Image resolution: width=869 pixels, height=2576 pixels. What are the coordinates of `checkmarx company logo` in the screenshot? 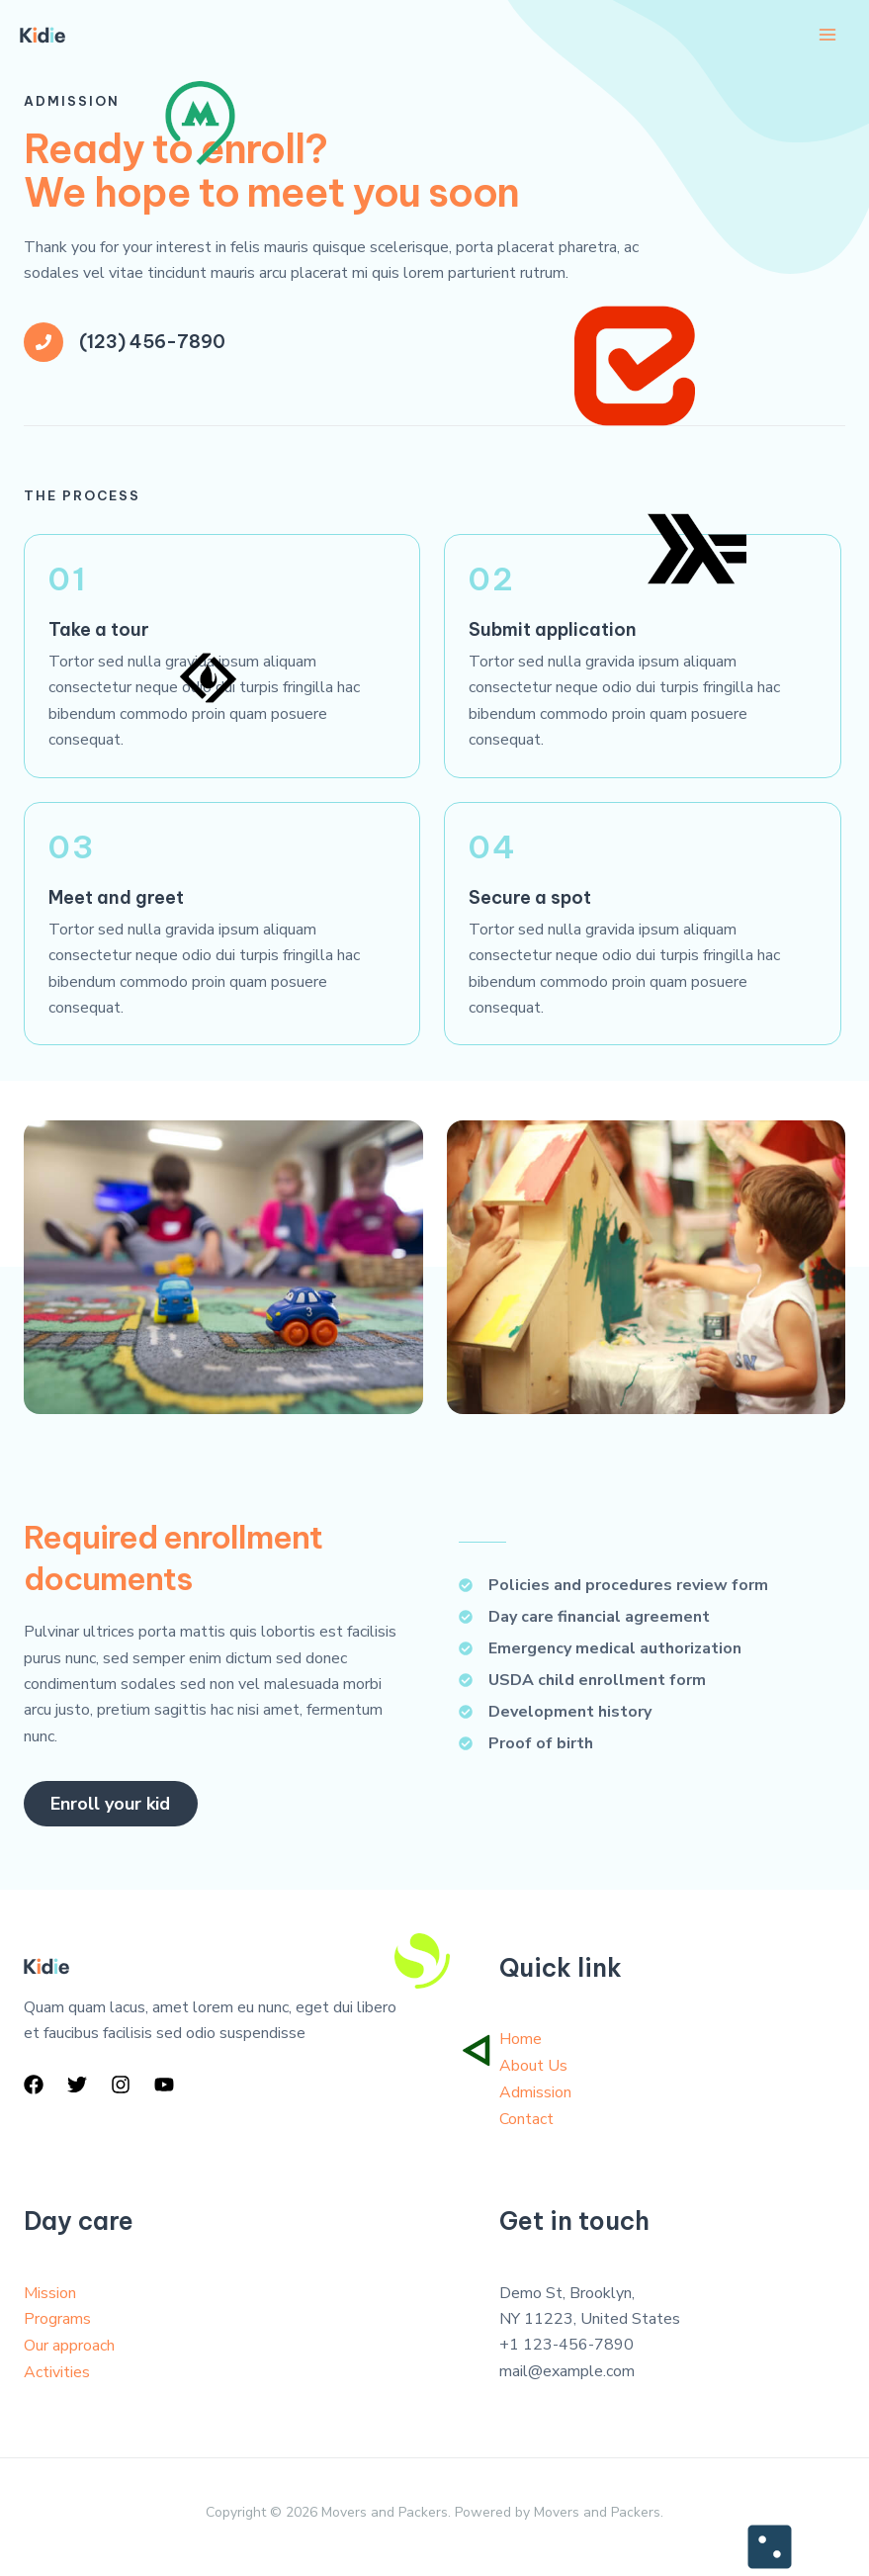 It's located at (635, 366).